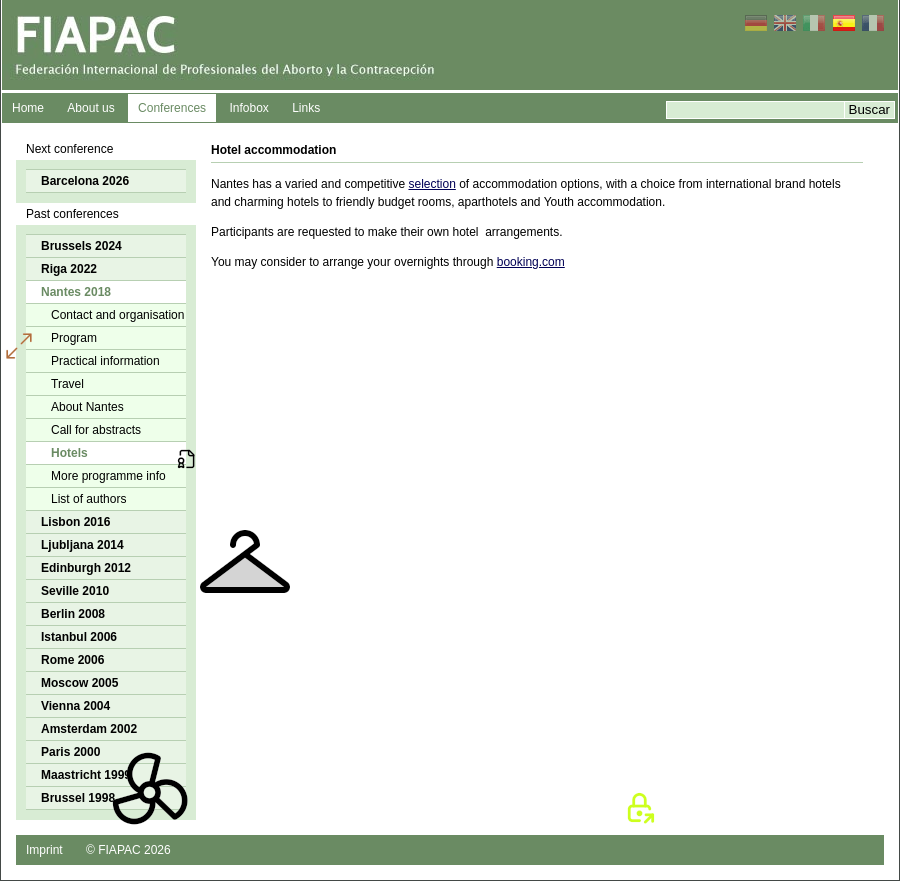 The height and width of the screenshot is (881, 900). What do you see at coordinates (639, 807) in the screenshot?
I see `share secure content with others` at bounding box center [639, 807].